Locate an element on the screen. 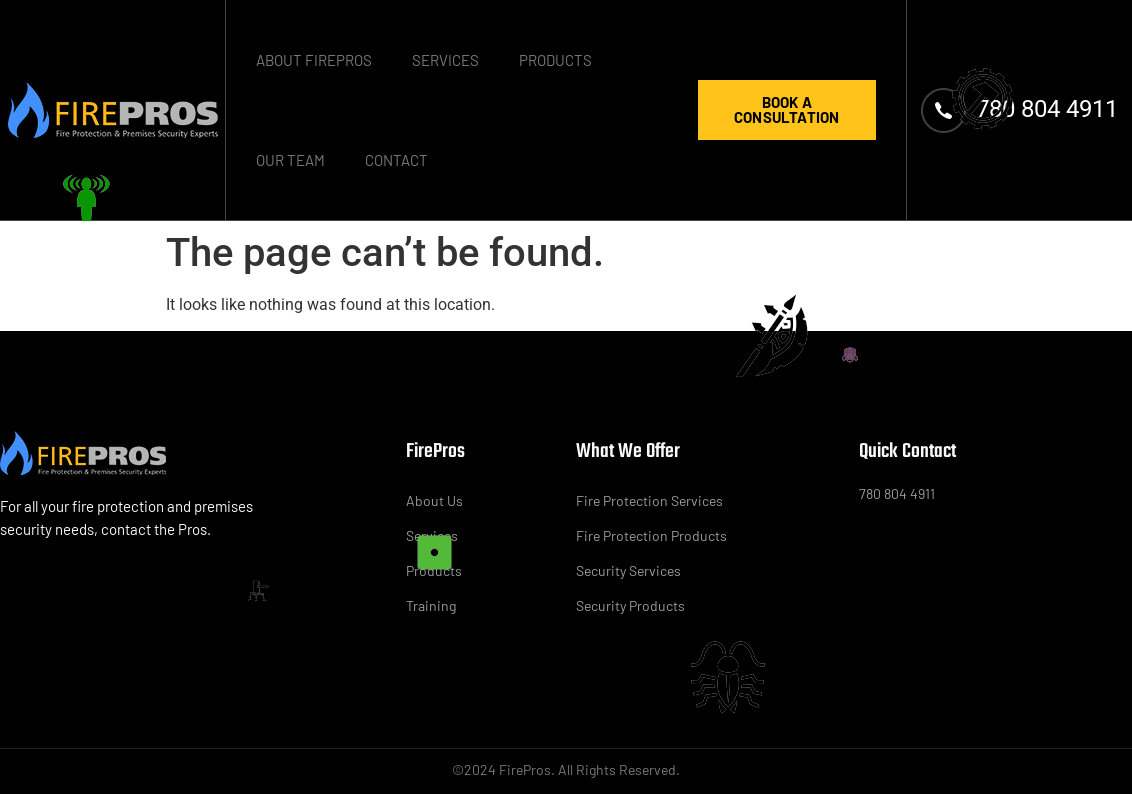  select warrior or berserker class is located at coordinates (769, 335).